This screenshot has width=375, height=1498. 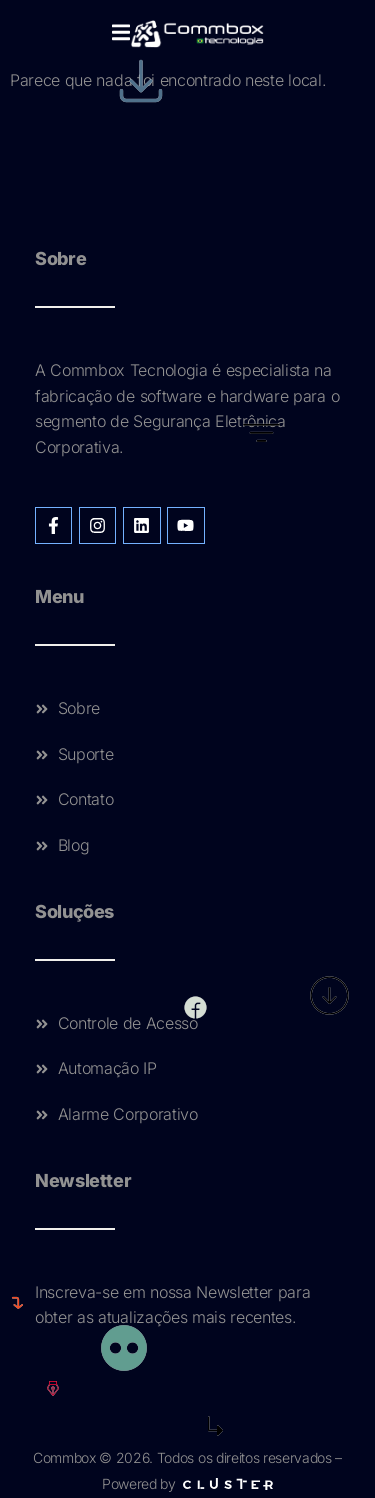 I want to click on download file or content, so click(x=329, y=995).